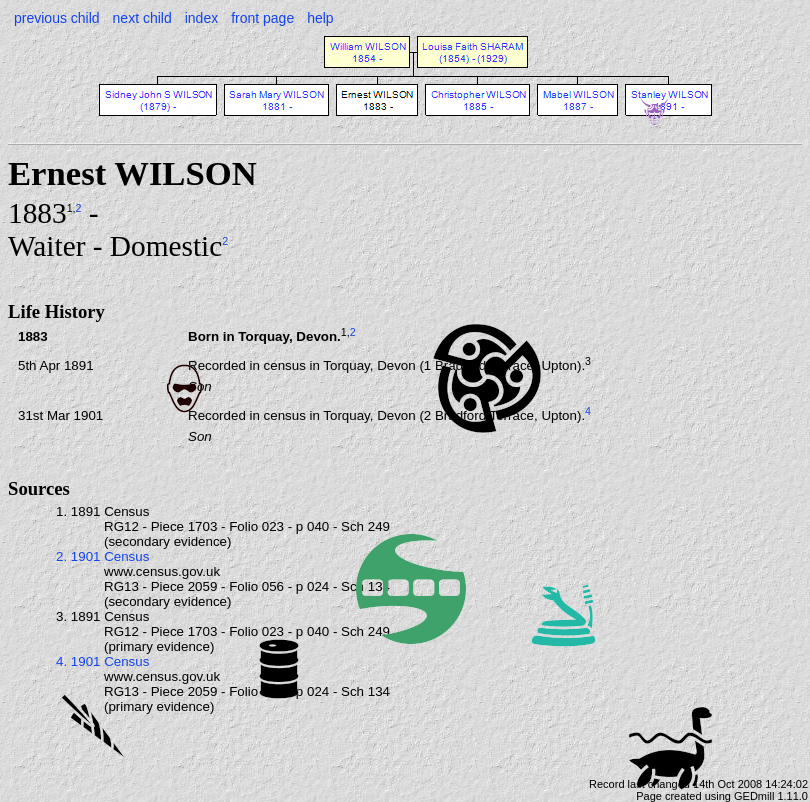 The image size is (810, 802). What do you see at coordinates (93, 726) in the screenshot?
I see `indicates a coiled nail or screw fastener item` at bounding box center [93, 726].